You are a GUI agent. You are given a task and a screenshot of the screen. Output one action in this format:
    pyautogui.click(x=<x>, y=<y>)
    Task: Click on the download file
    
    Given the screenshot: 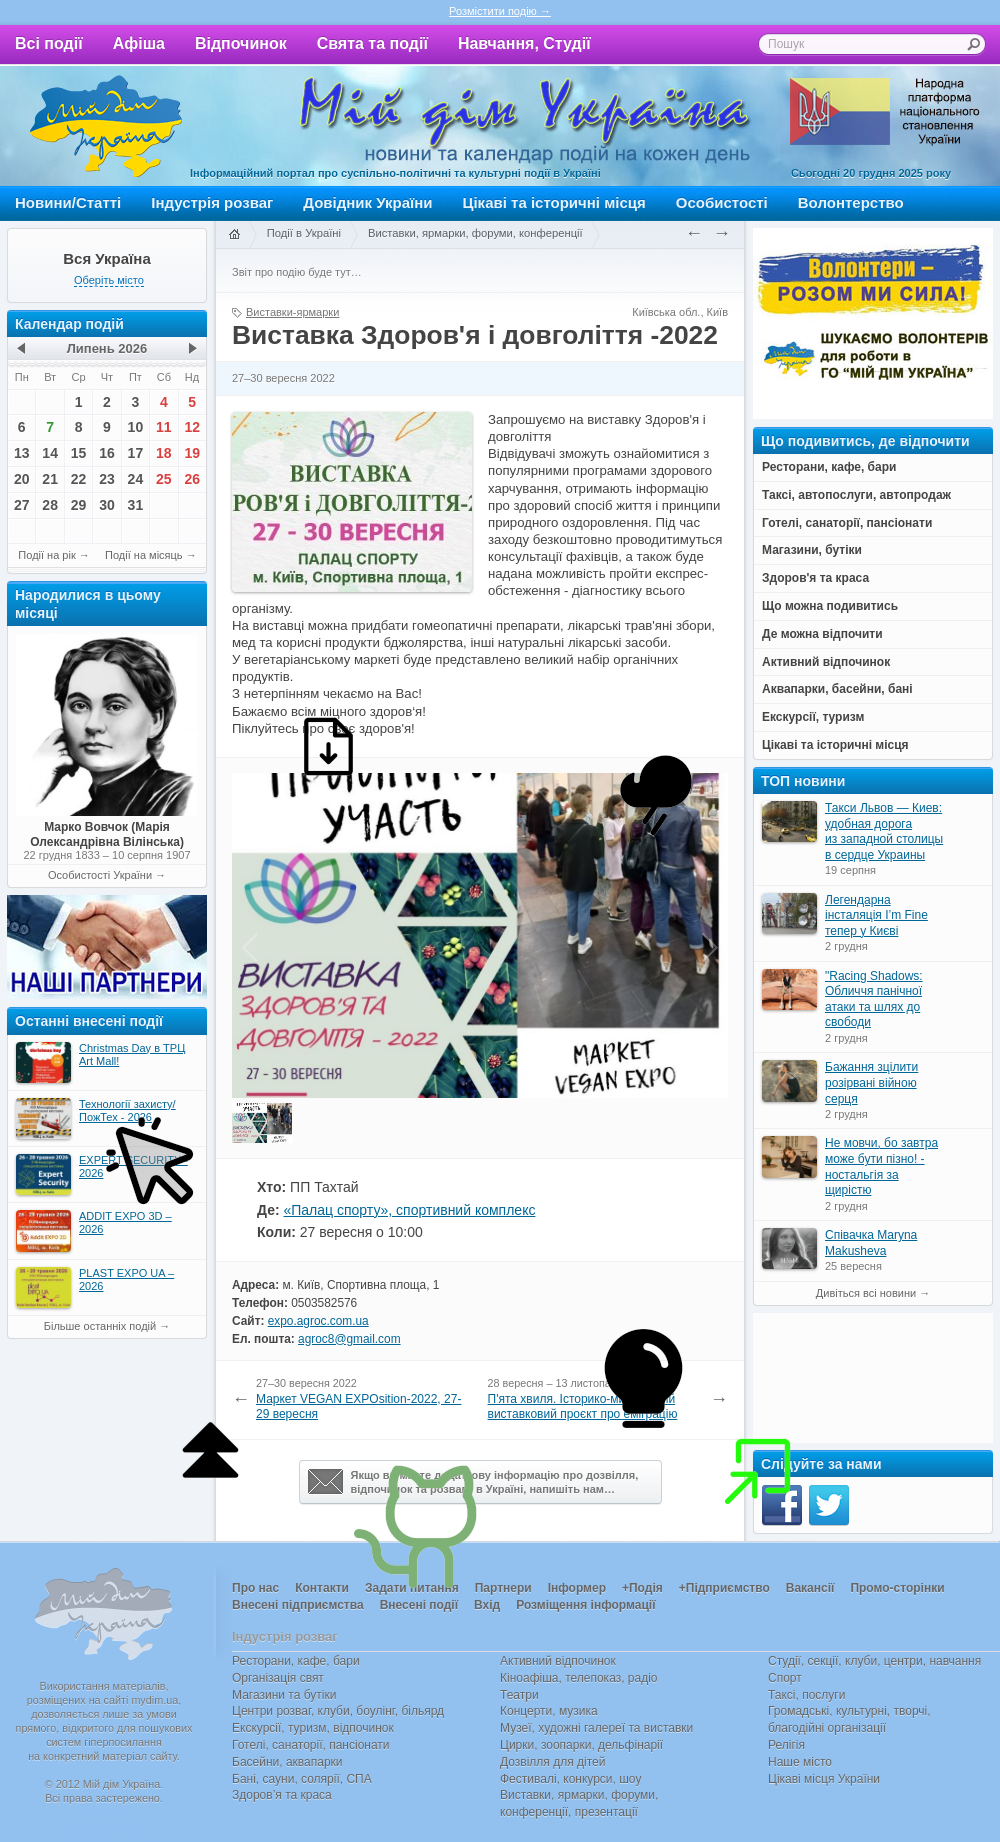 What is the action you would take?
    pyautogui.click(x=328, y=746)
    